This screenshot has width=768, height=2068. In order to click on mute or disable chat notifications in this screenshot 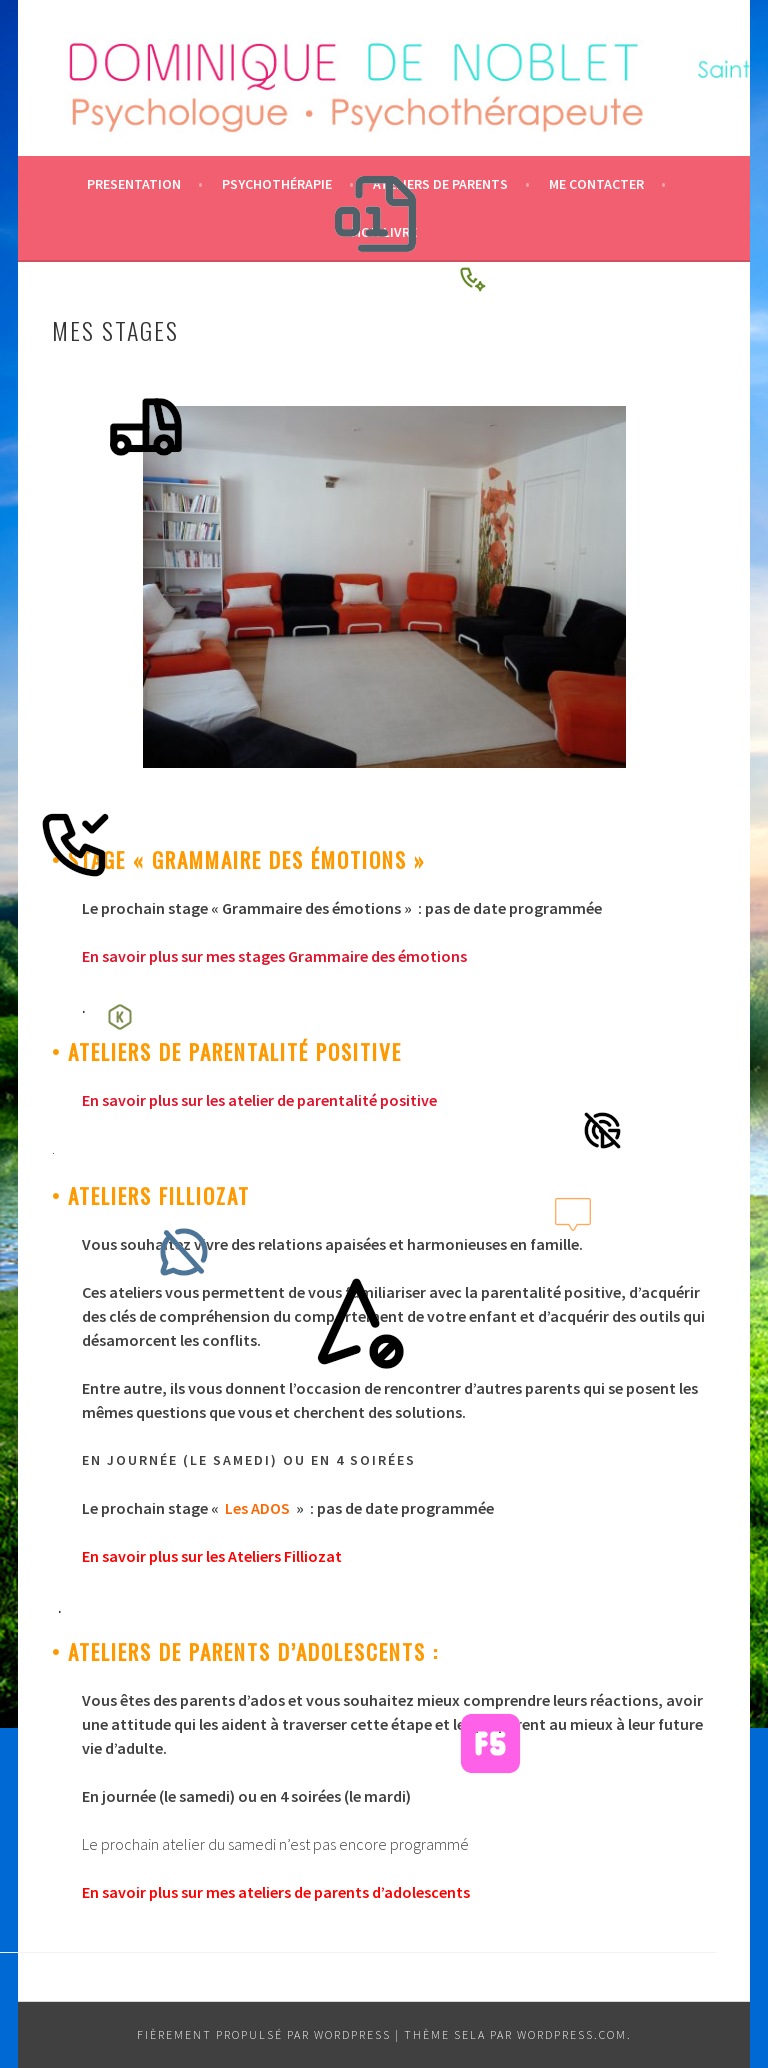, I will do `click(184, 1252)`.